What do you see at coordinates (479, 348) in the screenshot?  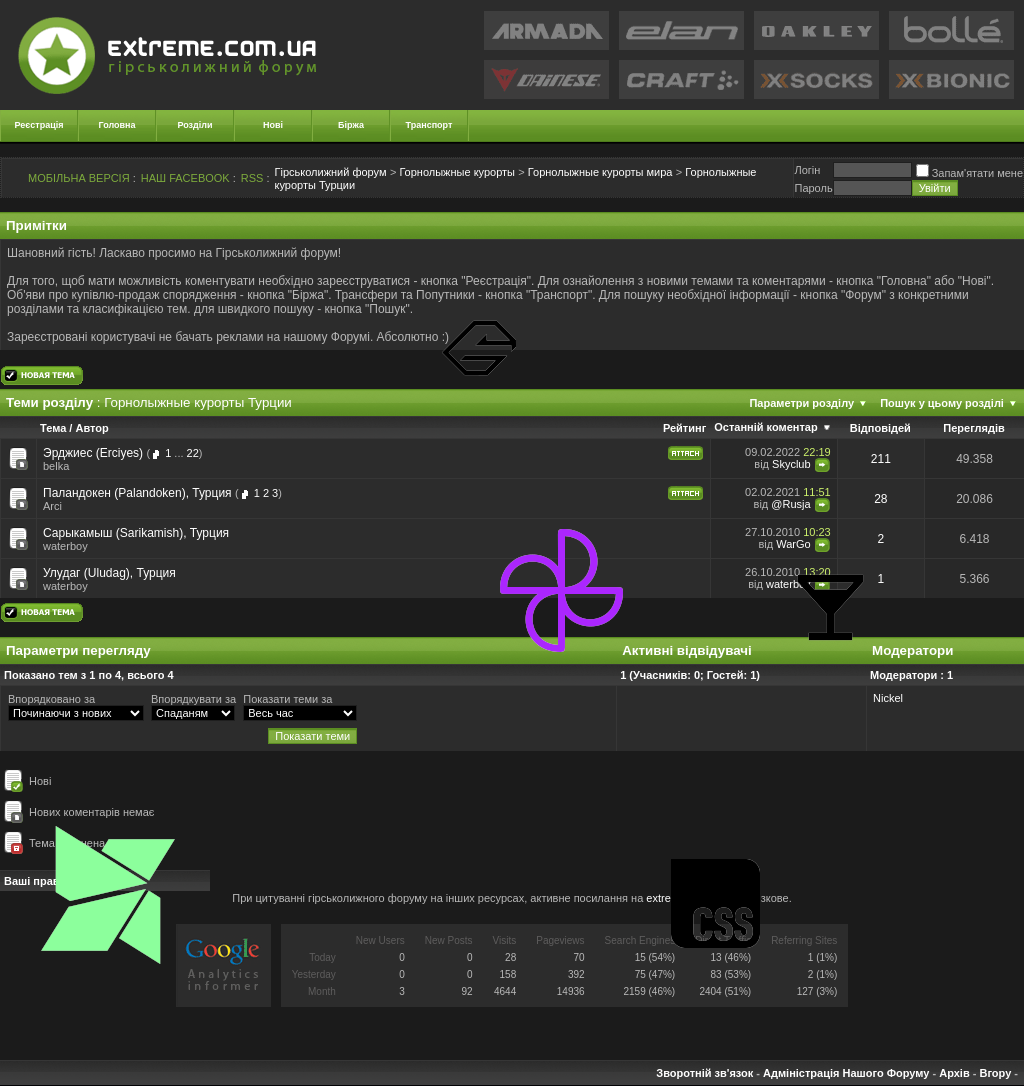 I see `garuda linux operating system logo` at bounding box center [479, 348].